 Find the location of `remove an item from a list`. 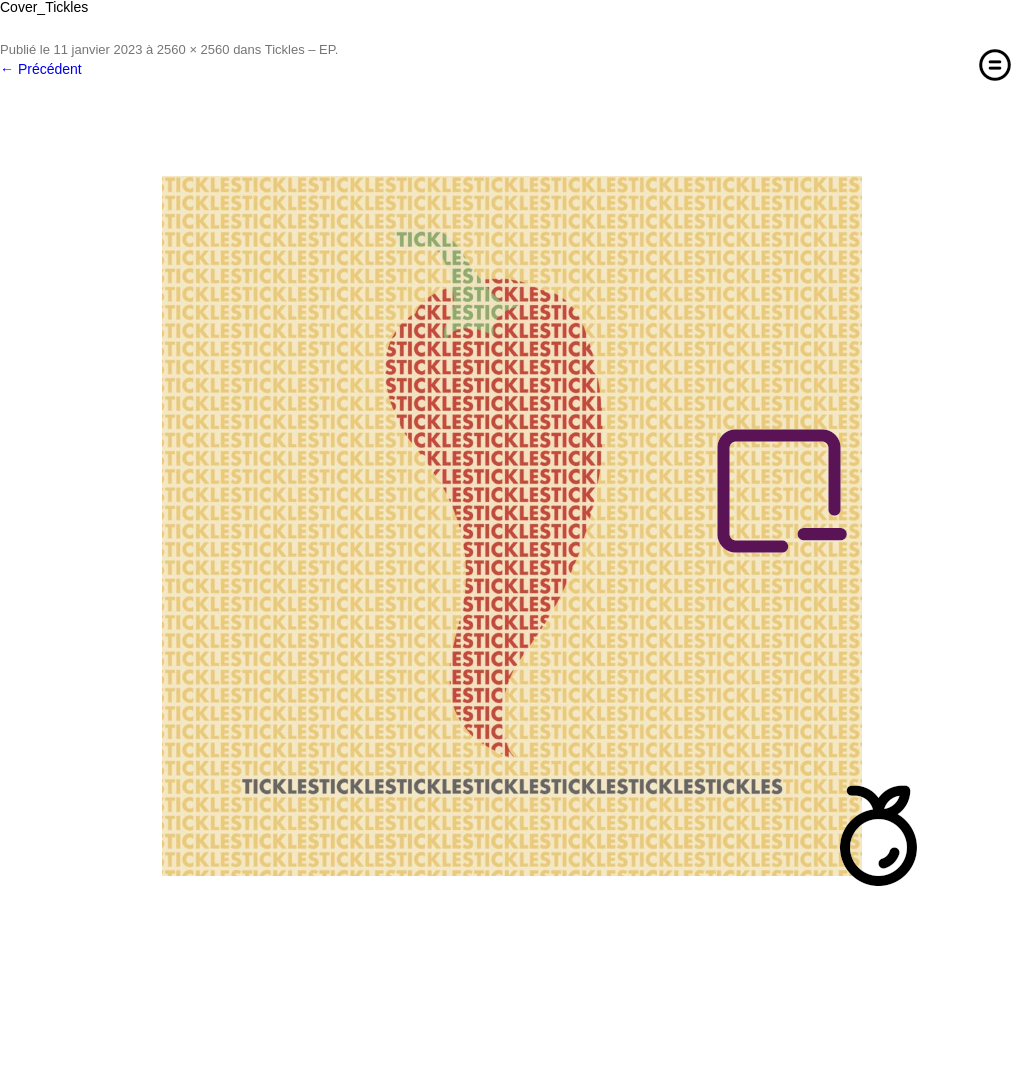

remove an item from a list is located at coordinates (779, 491).